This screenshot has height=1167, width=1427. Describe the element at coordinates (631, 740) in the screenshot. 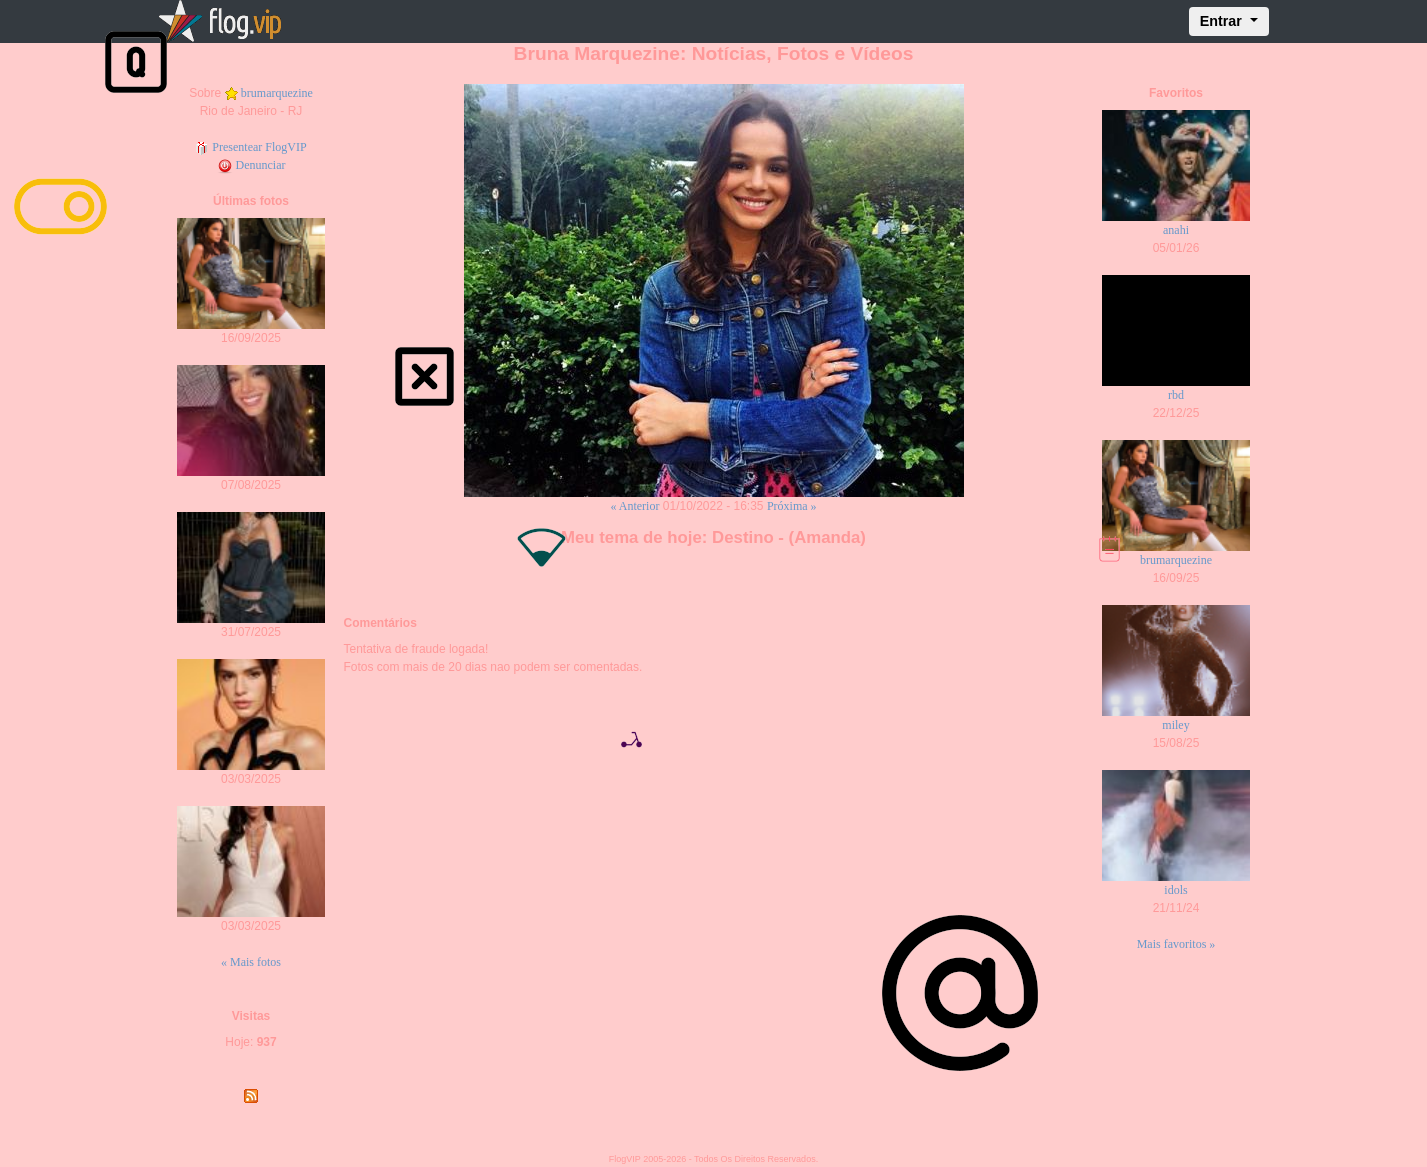

I see `select scooter as transportation mode` at that location.